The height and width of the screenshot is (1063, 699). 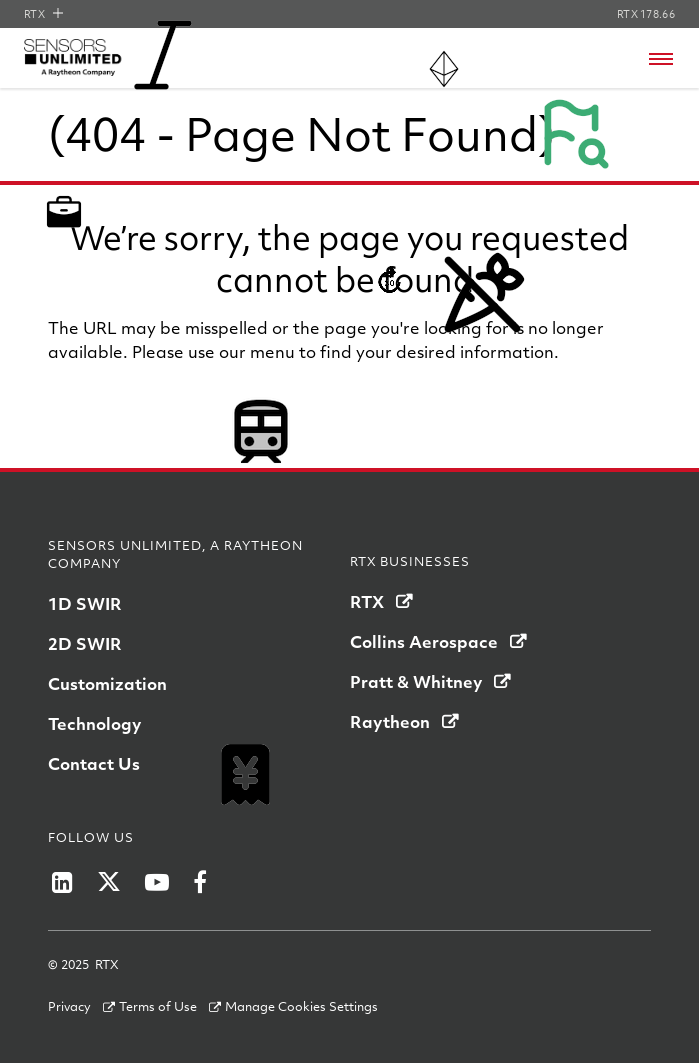 I want to click on skip forward 30 seconds in media playback, so click(x=389, y=280).